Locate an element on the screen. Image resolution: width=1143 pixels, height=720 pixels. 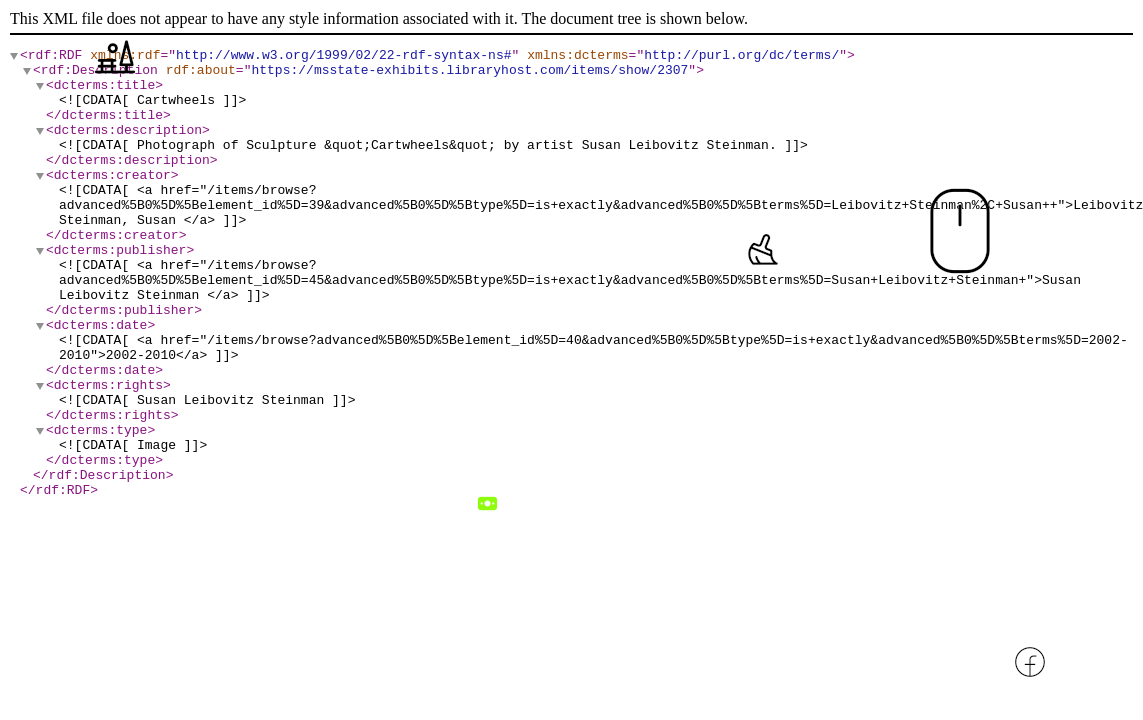
view nearby parks or green spaces is located at coordinates (115, 59).